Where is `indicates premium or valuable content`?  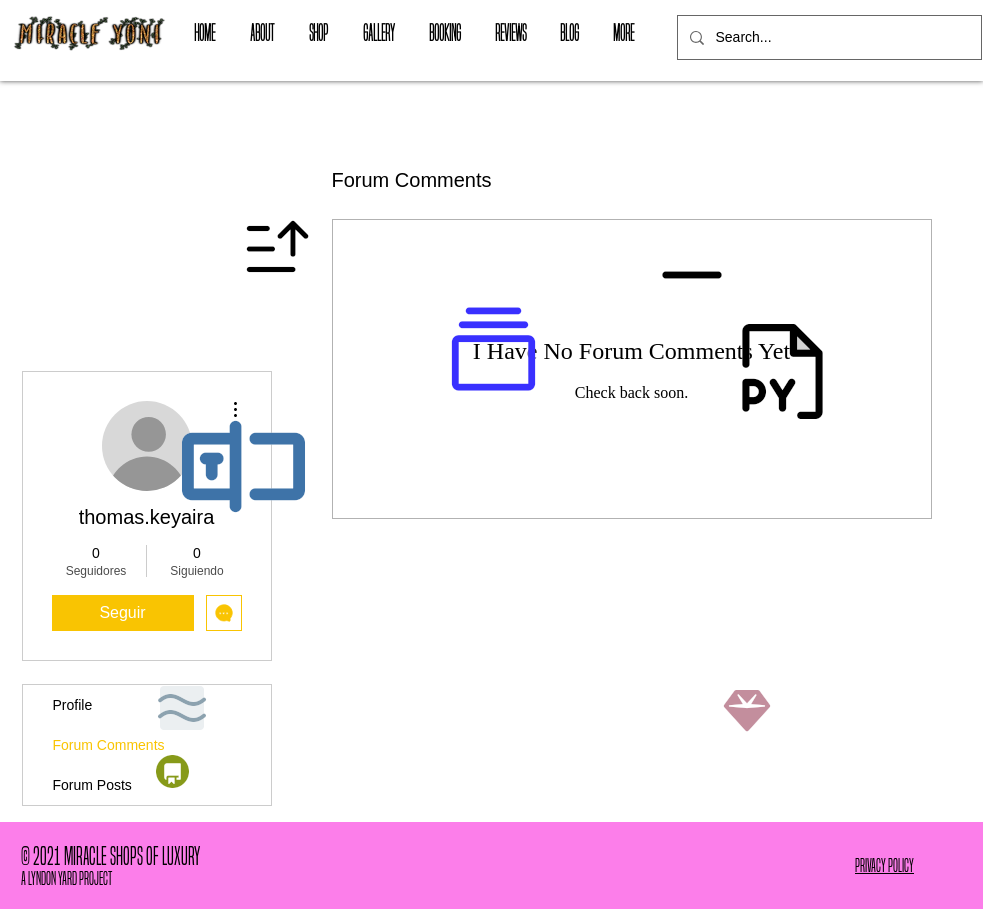 indicates premium or valuable content is located at coordinates (747, 711).